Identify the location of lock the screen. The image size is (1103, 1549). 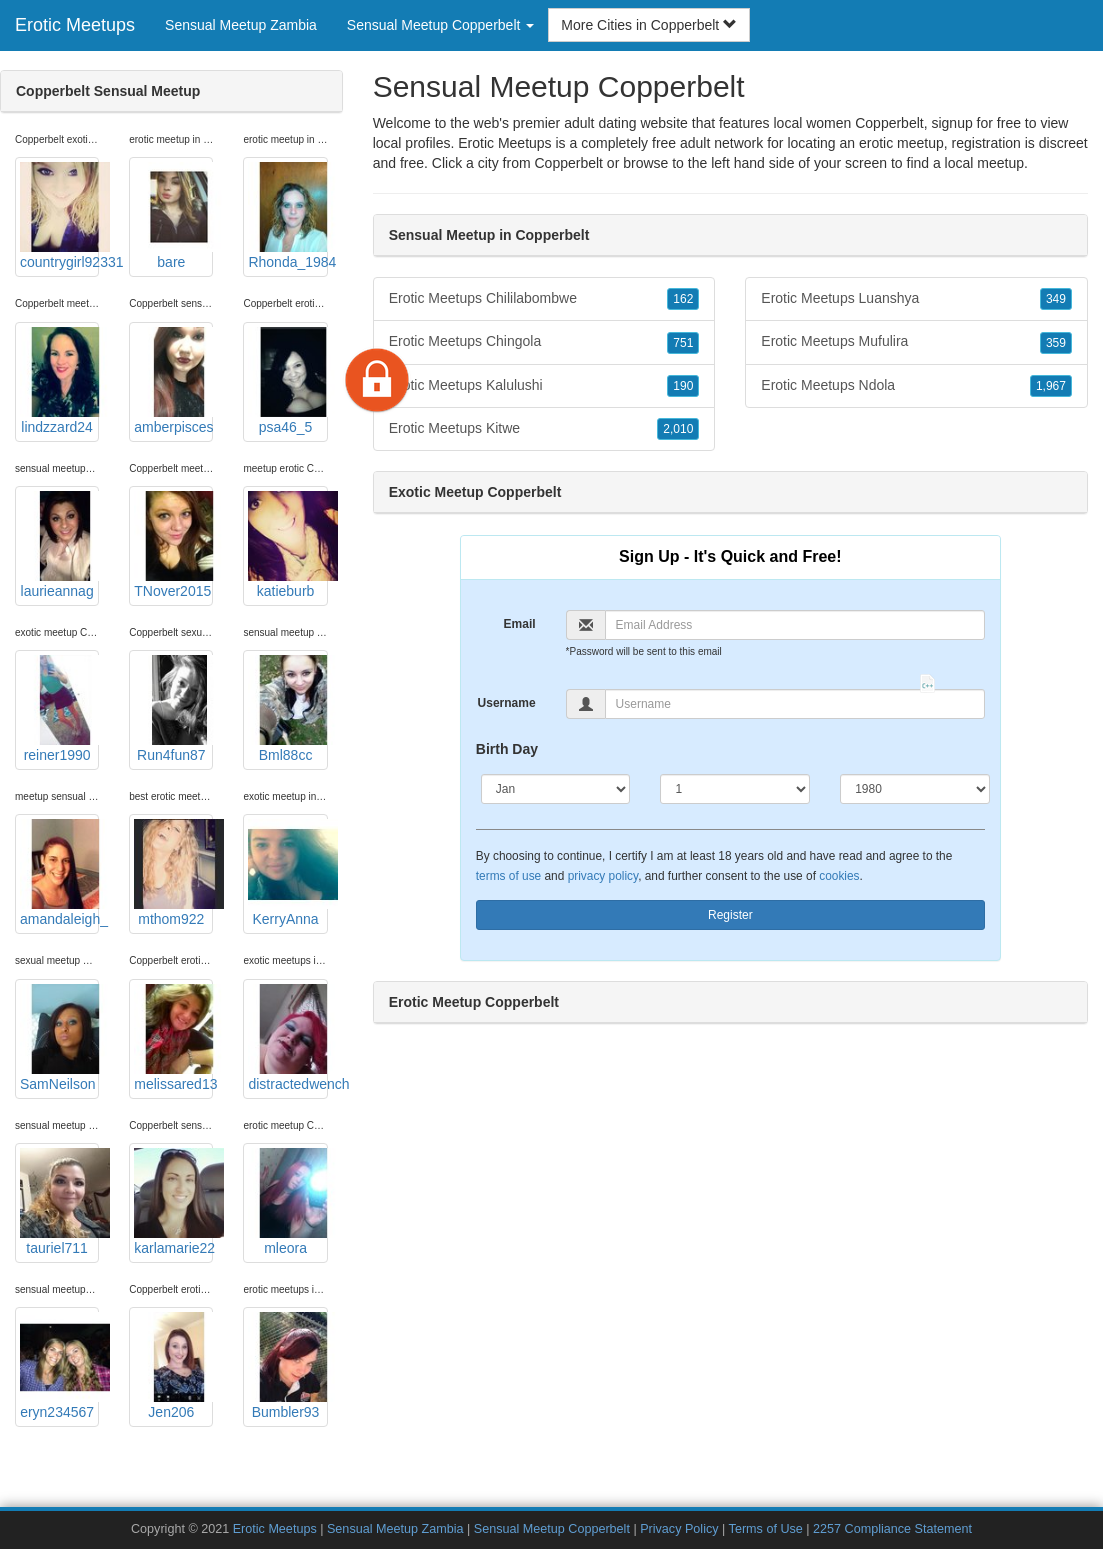
(377, 380).